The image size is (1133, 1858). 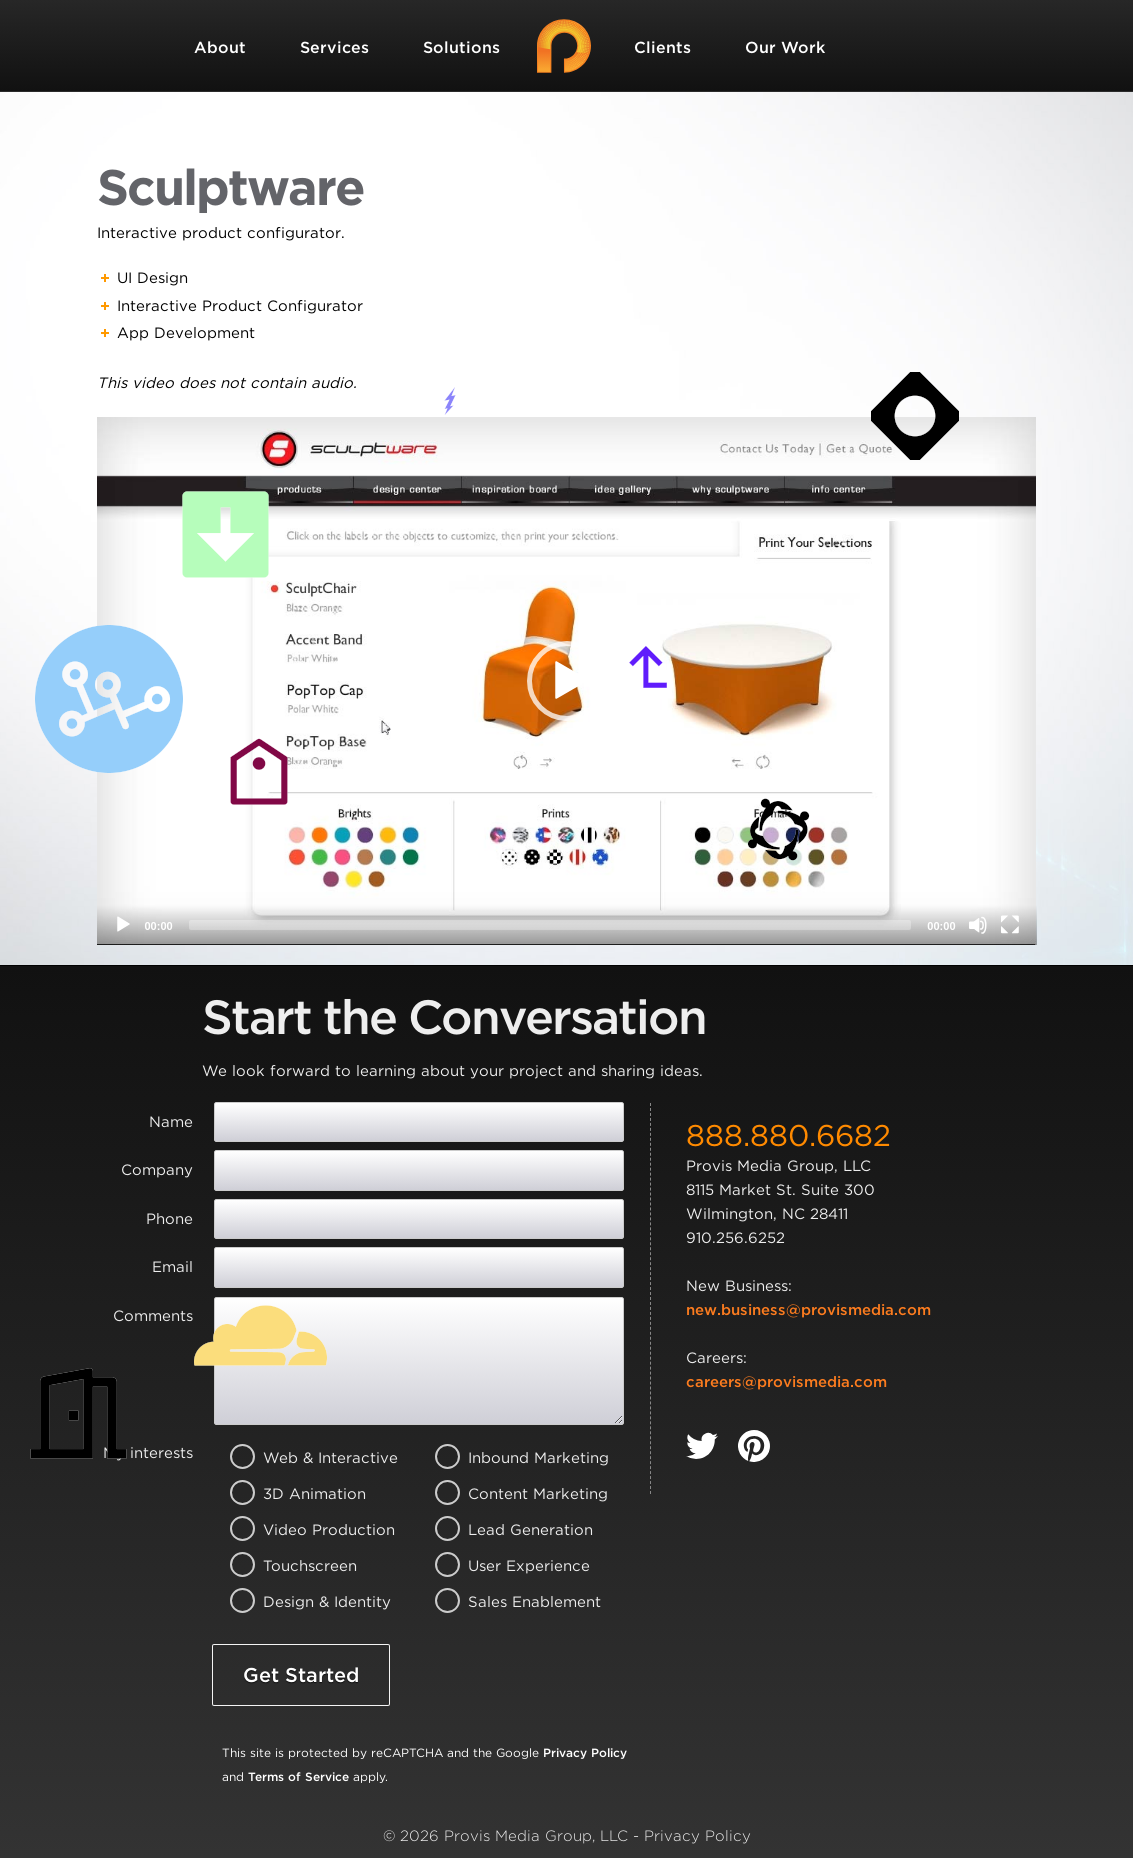 I want to click on cloudsmith logo, so click(x=915, y=416).